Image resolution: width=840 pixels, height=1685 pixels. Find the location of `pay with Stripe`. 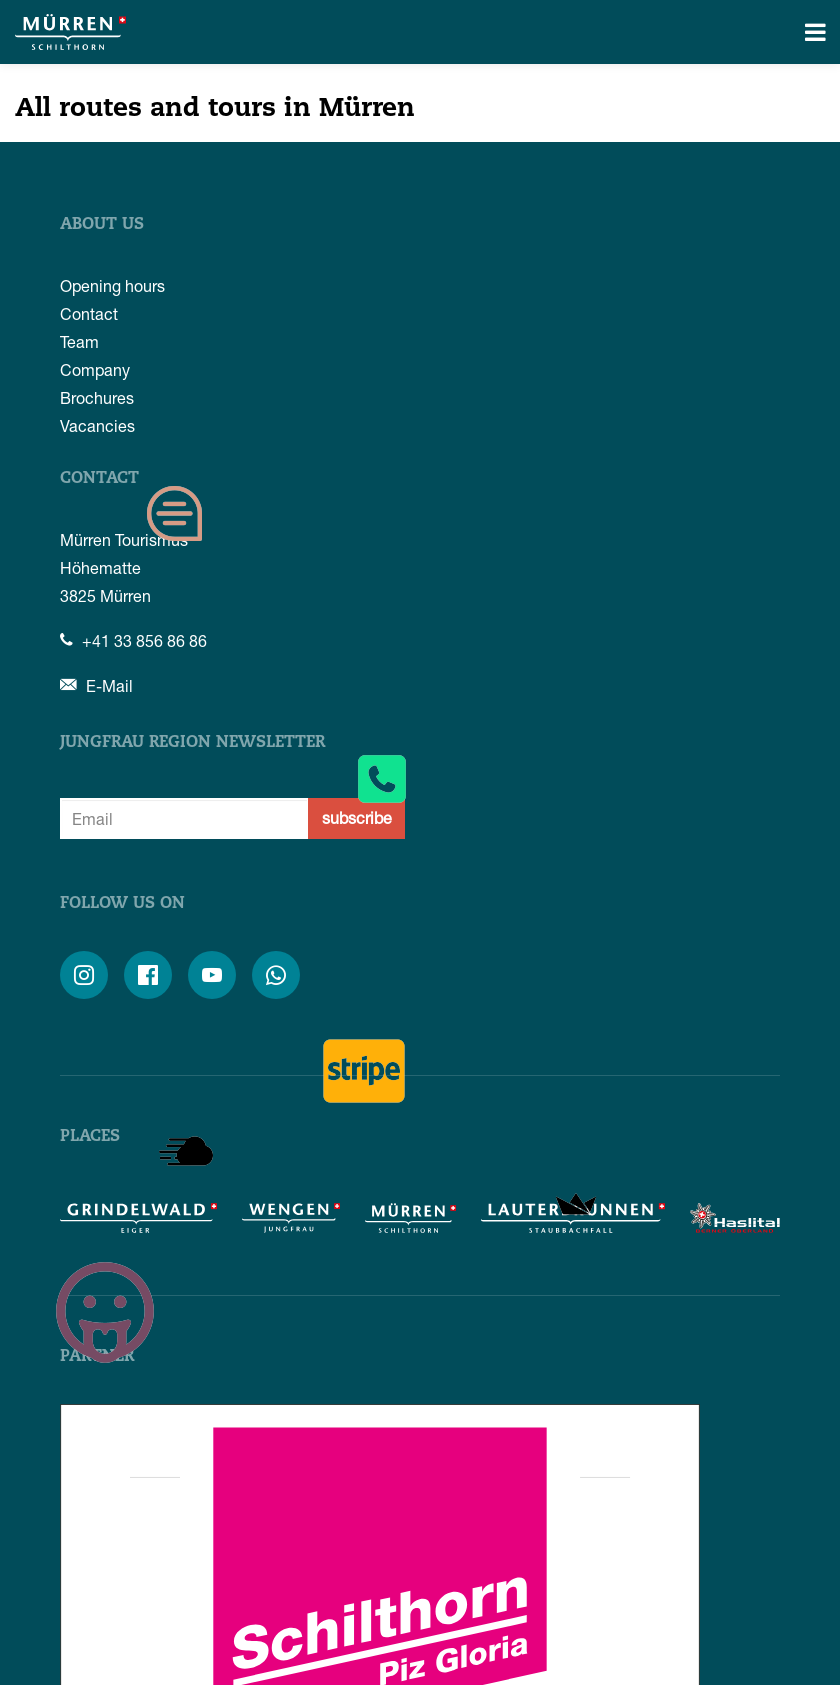

pay with Stripe is located at coordinates (364, 1071).